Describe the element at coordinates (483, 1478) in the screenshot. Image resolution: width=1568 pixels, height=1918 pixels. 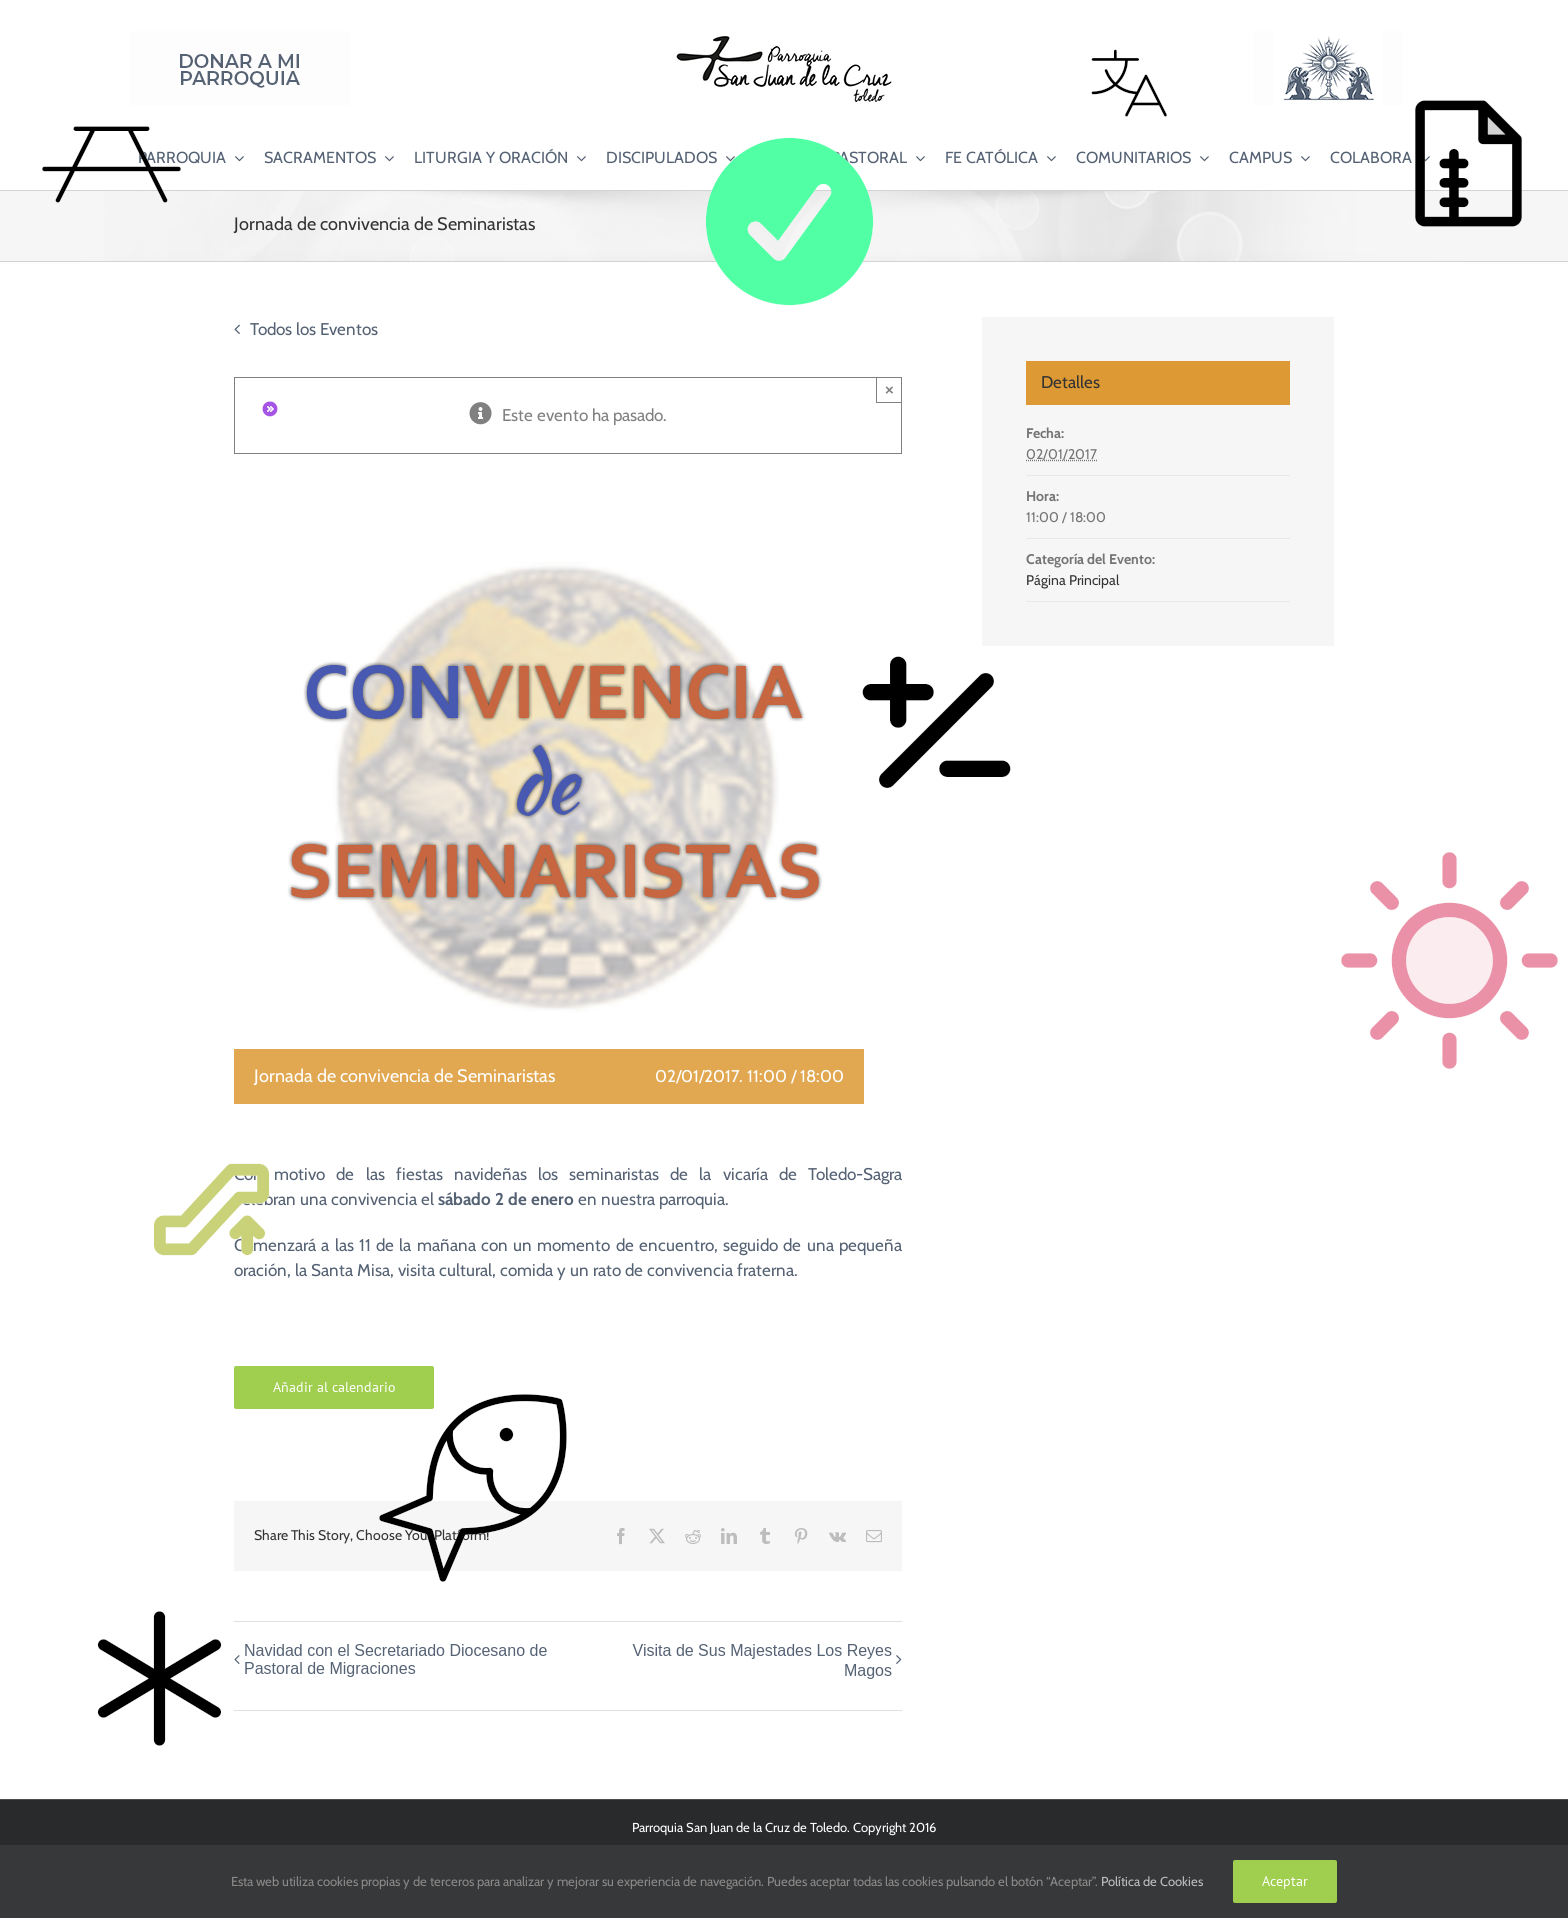
I see `browse seafood or fish-related content` at that location.